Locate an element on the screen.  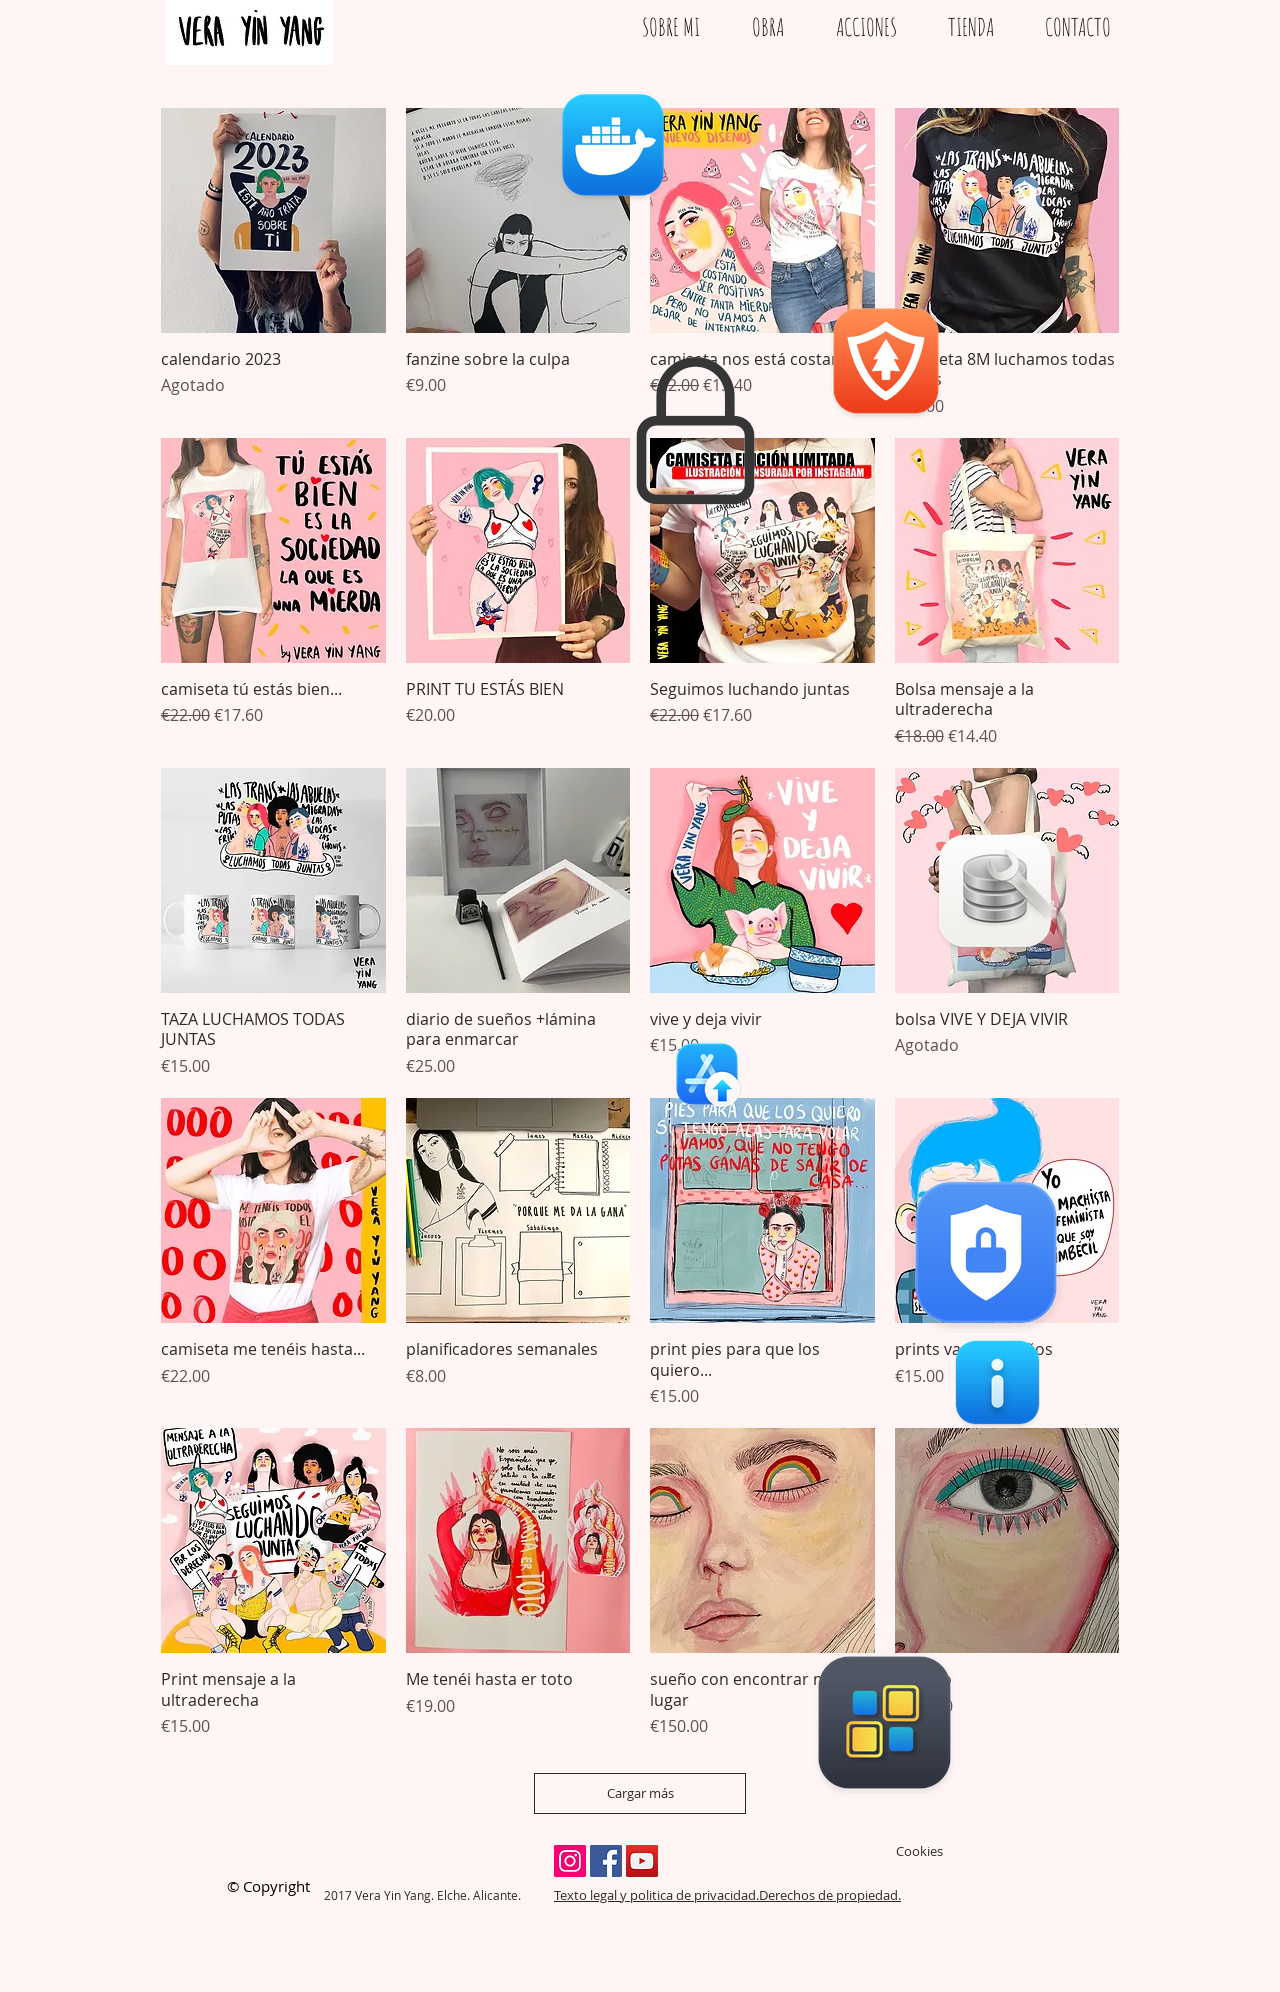
view user profile information is located at coordinates (997, 1382).